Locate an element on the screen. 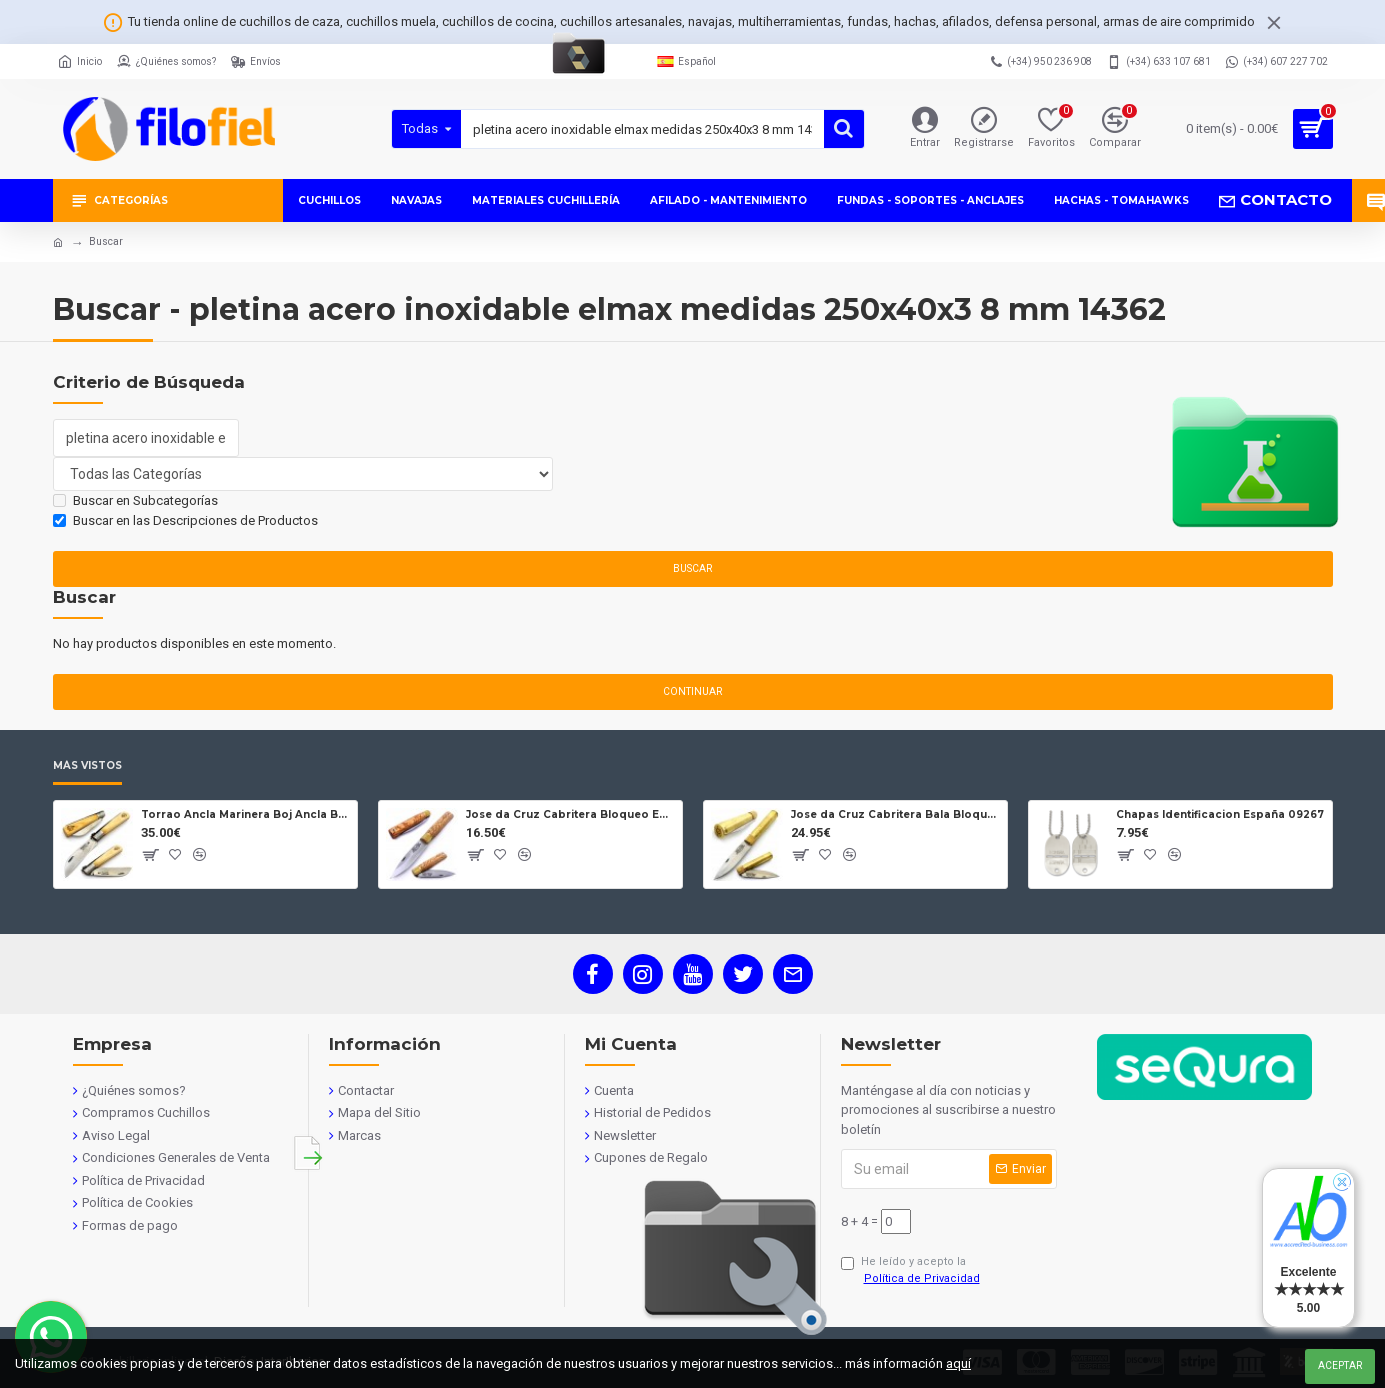 The image size is (1385, 1388). open chemistry course materials folder is located at coordinates (1254, 466).